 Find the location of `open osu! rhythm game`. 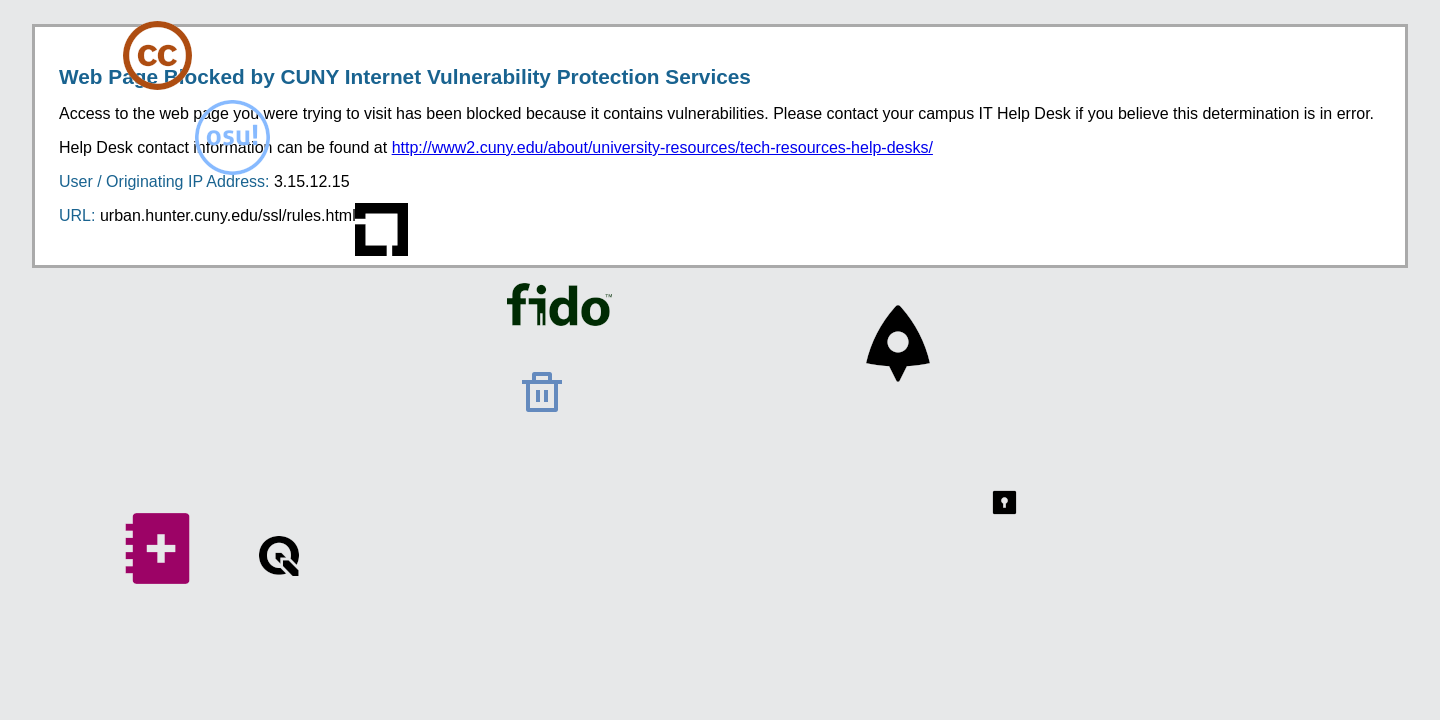

open osu! rhythm game is located at coordinates (232, 137).